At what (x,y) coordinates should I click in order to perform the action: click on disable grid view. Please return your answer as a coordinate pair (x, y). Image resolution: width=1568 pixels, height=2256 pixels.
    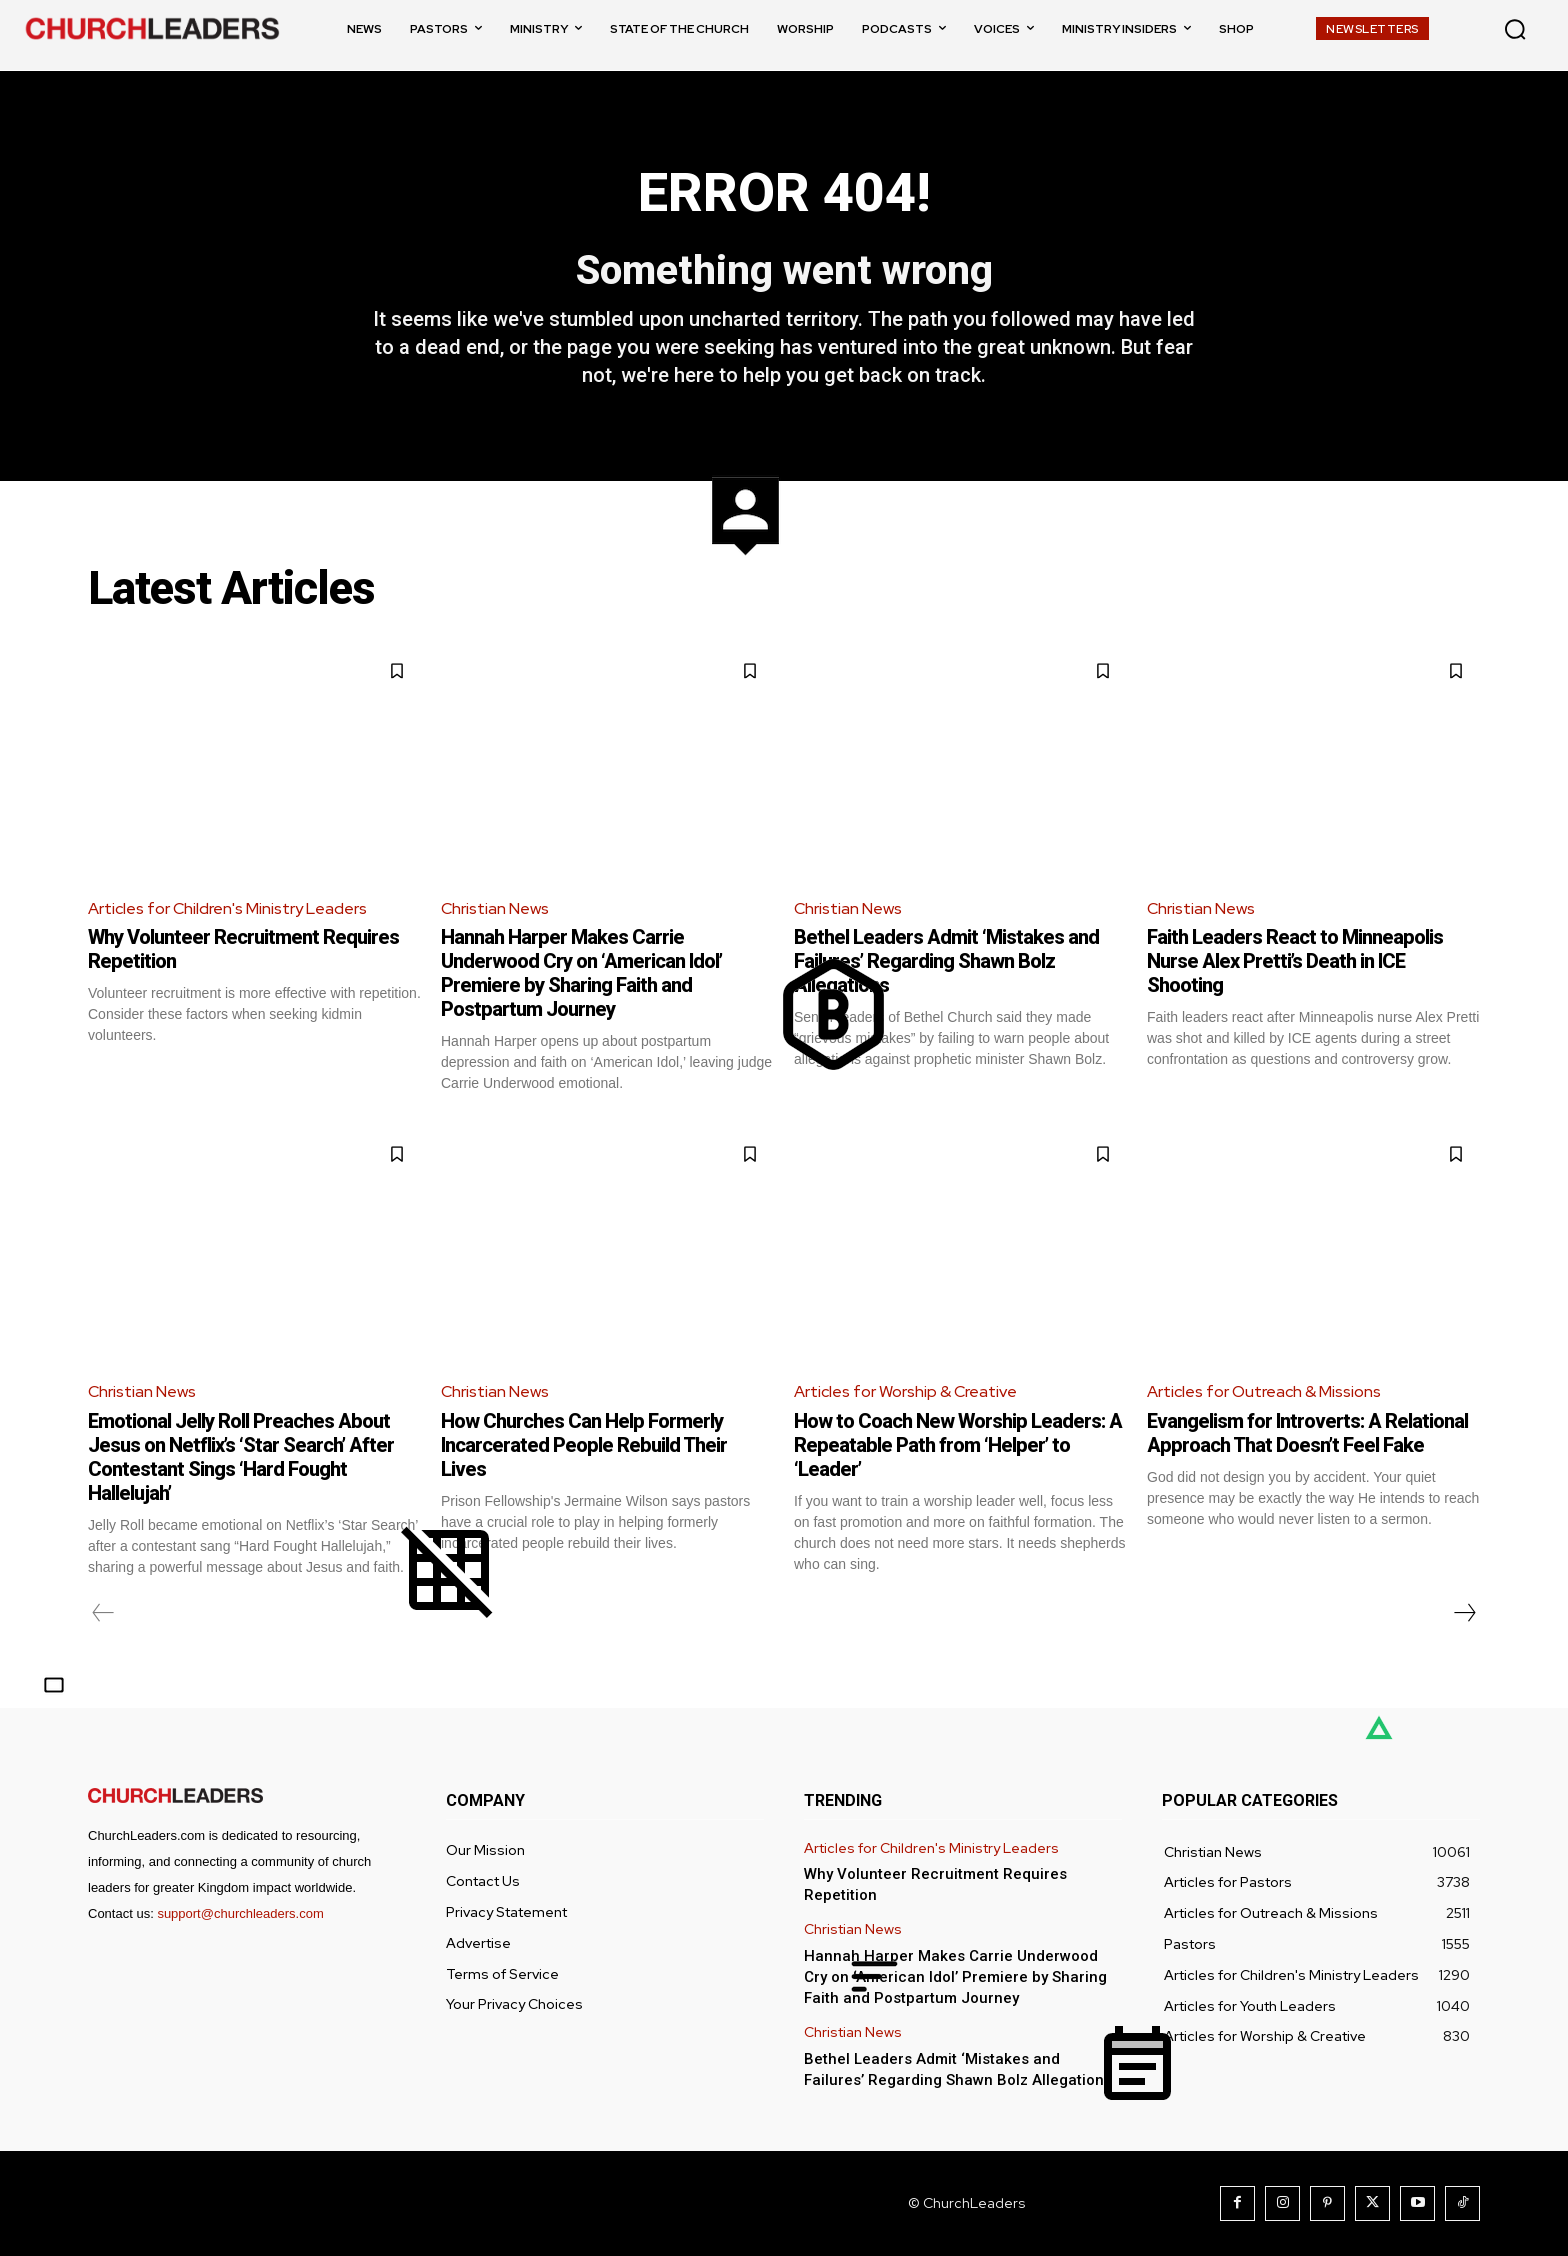
    Looking at the image, I should click on (449, 1570).